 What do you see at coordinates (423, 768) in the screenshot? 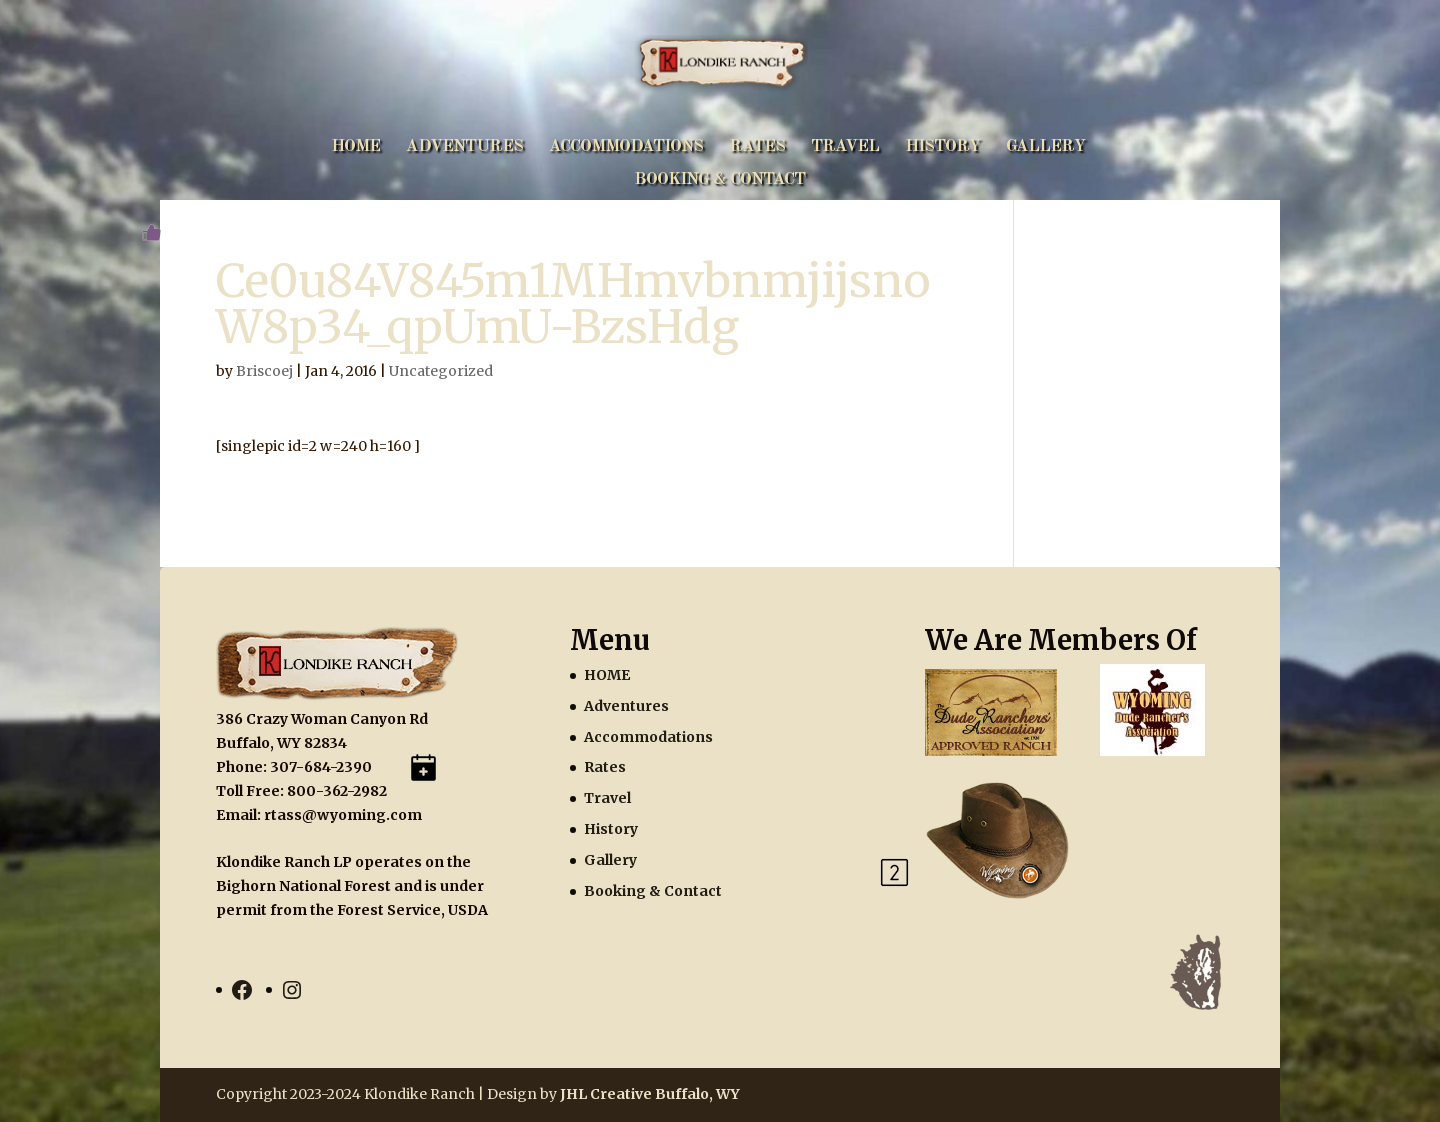
I see `add a new event to your calendar` at bounding box center [423, 768].